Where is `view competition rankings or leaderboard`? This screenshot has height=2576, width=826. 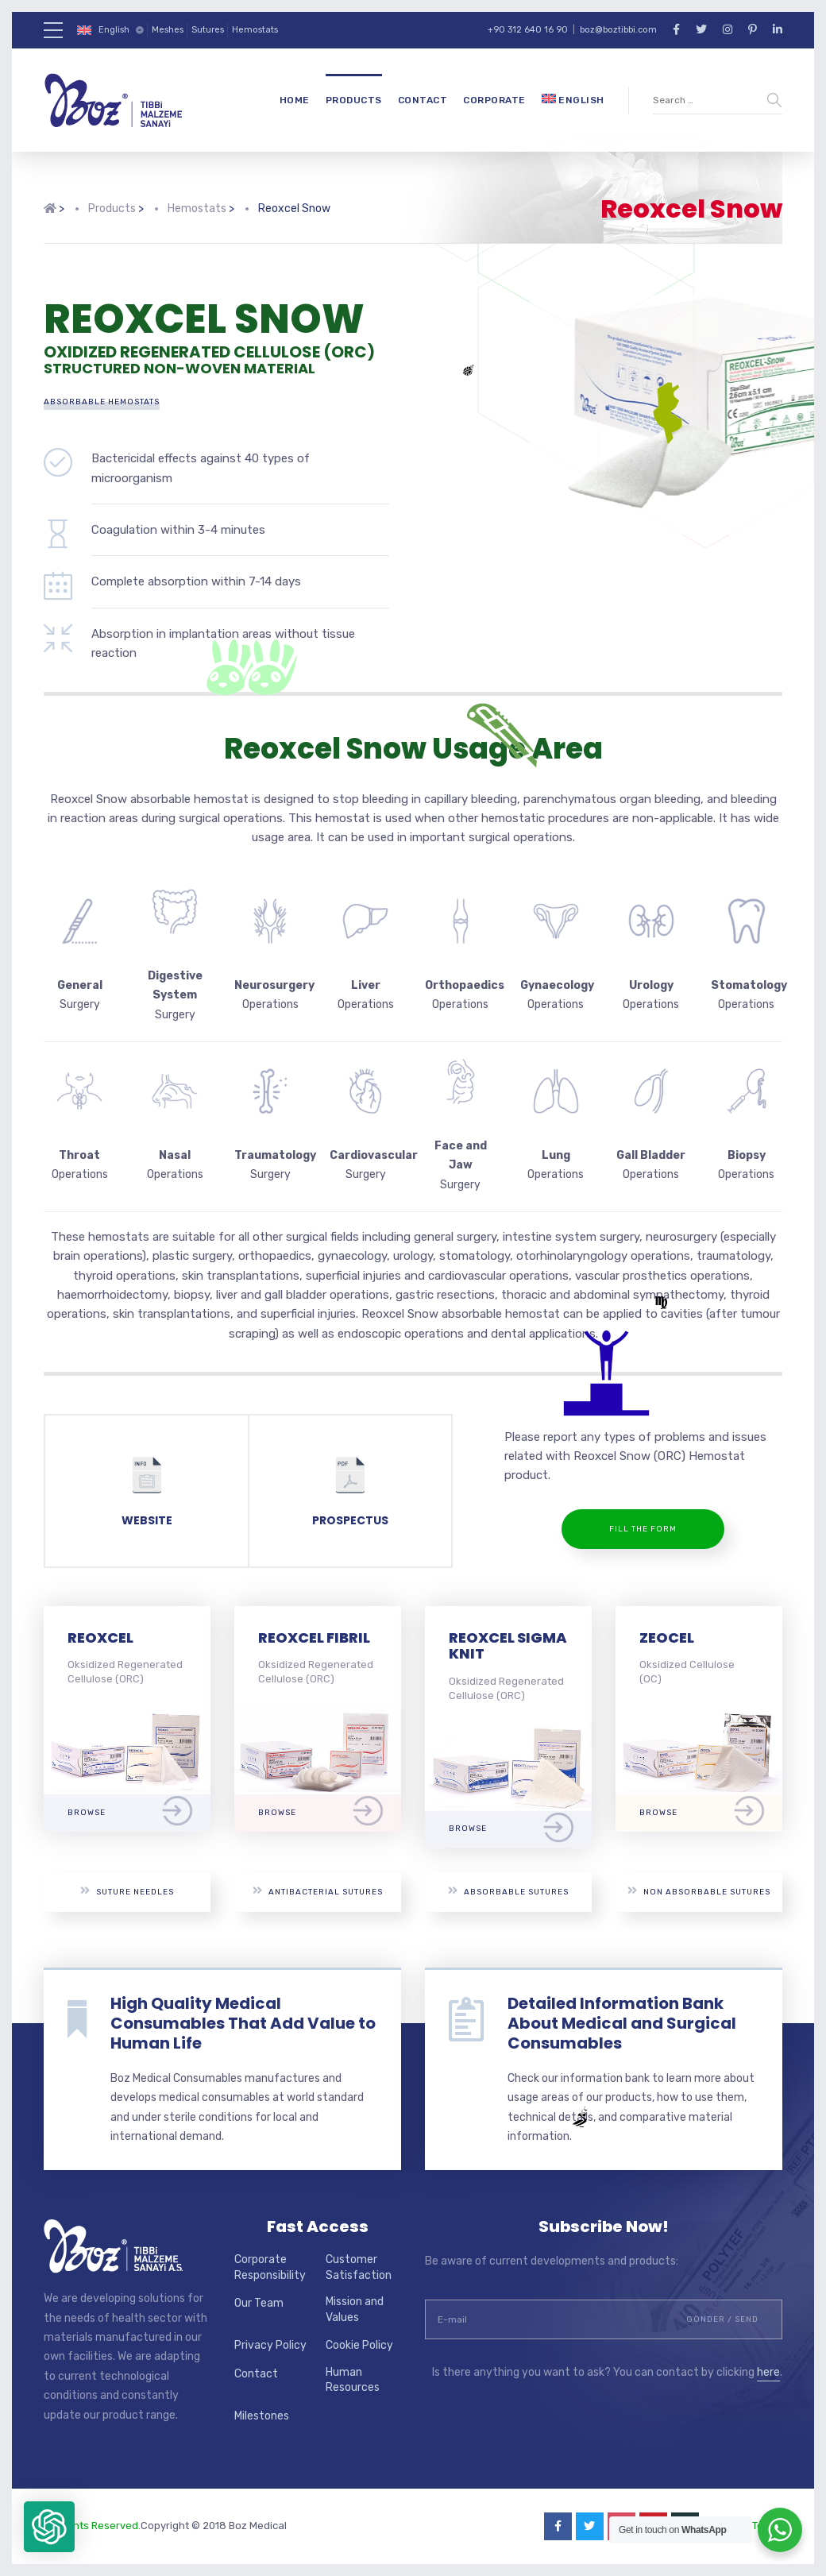 view competition rankings or leaderboard is located at coordinates (606, 1373).